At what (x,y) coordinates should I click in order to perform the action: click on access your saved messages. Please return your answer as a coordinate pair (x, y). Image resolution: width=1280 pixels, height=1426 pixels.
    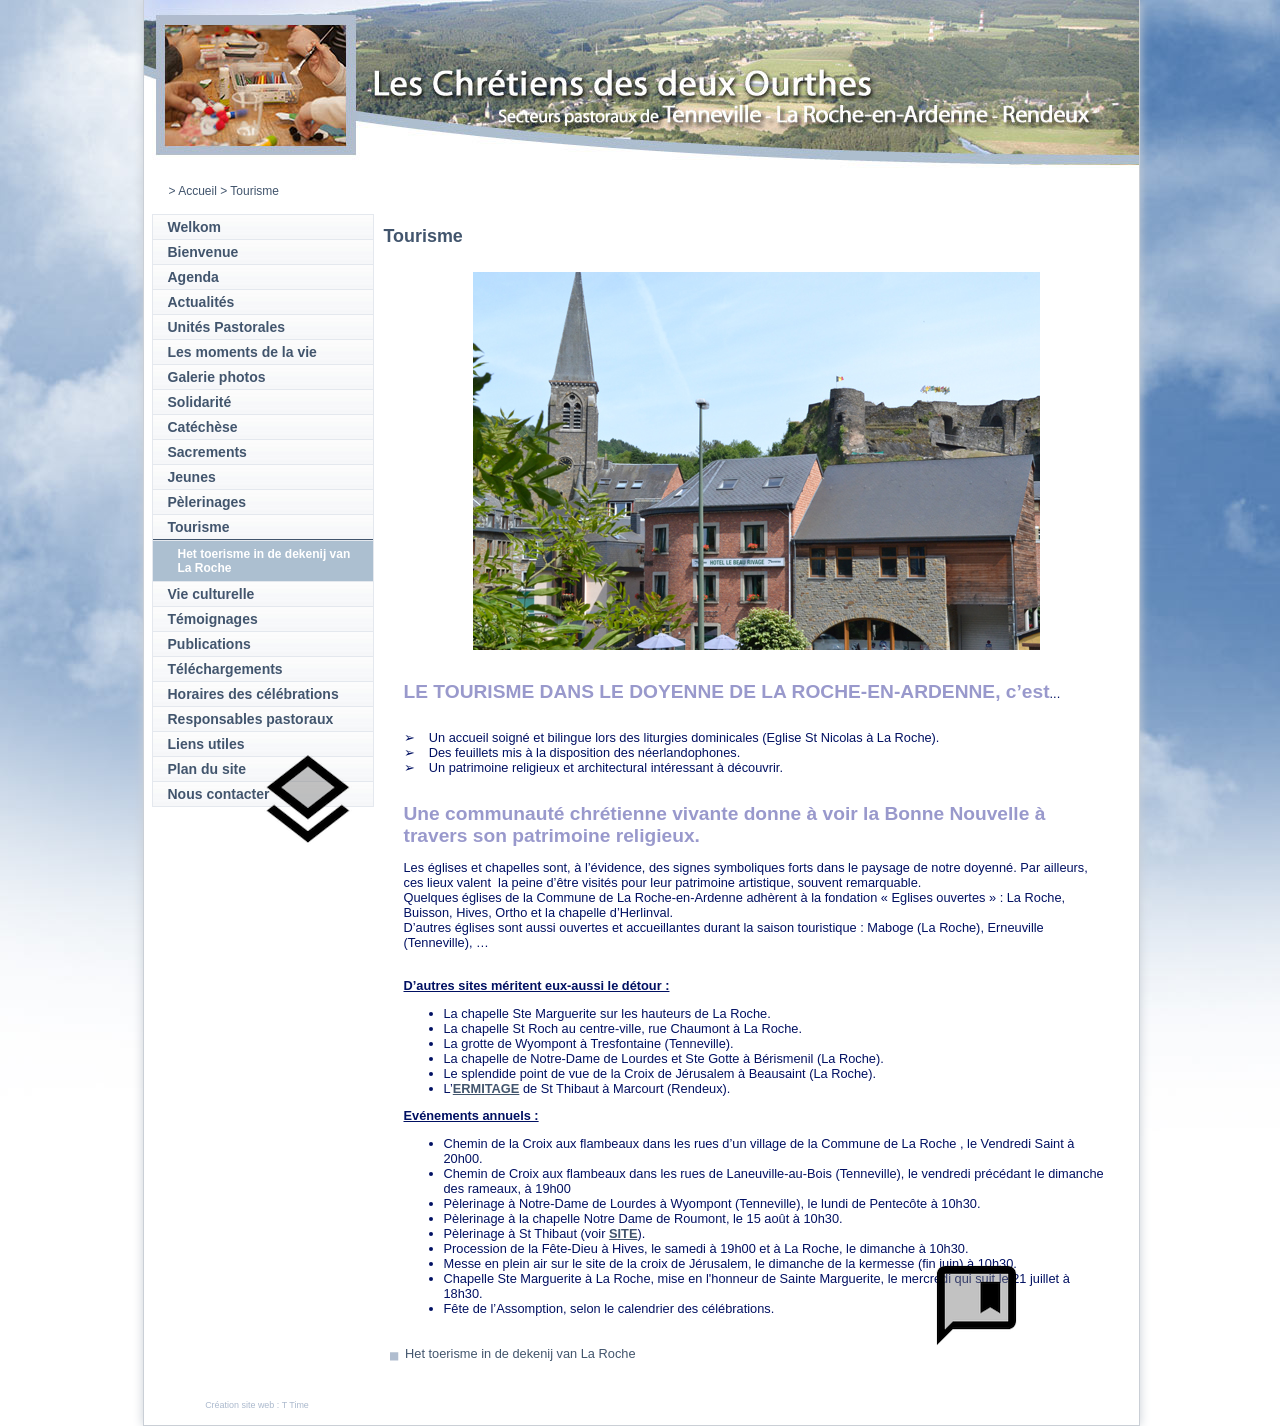
    Looking at the image, I should click on (976, 1305).